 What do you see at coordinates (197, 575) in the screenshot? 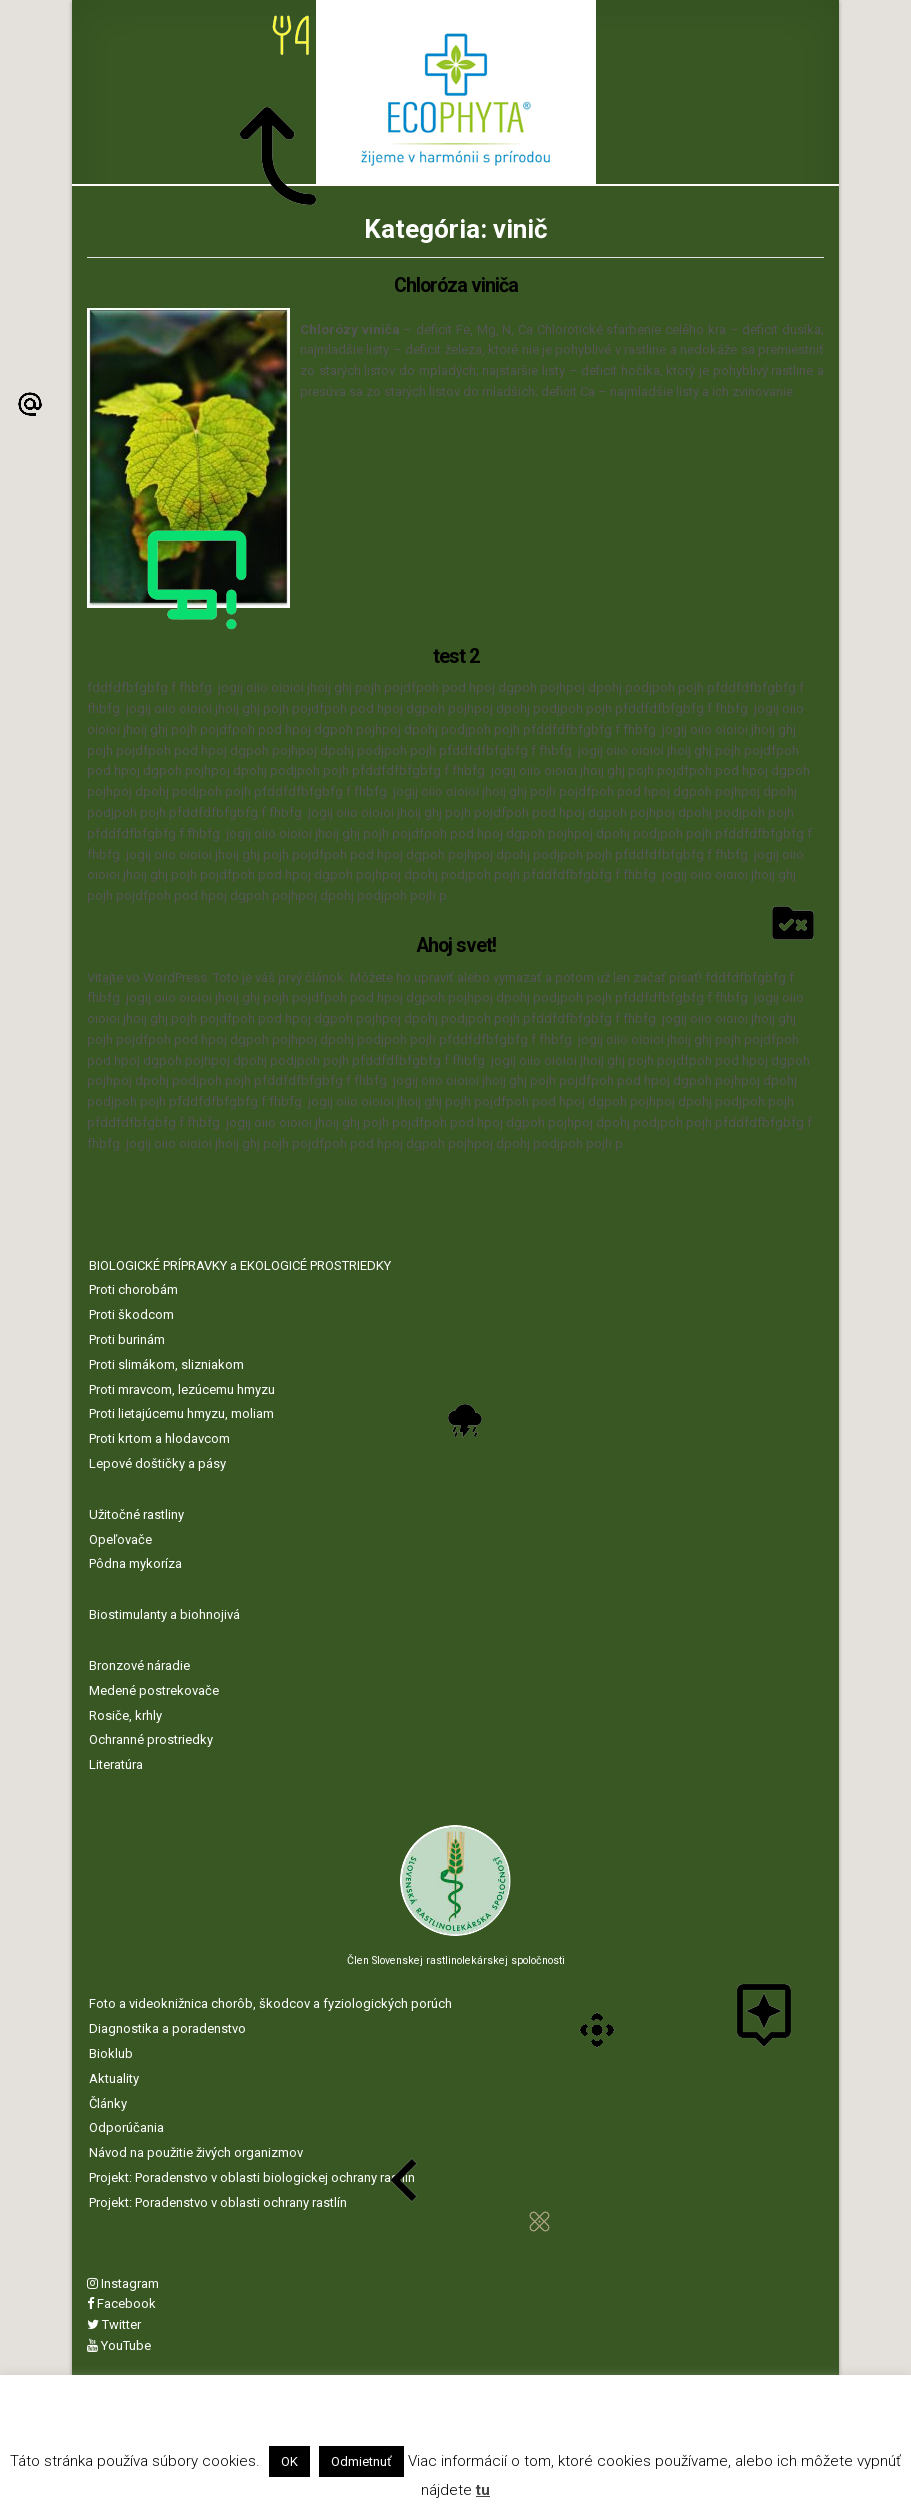
I see `indicates a desktop device error or warning` at bounding box center [197, 575].